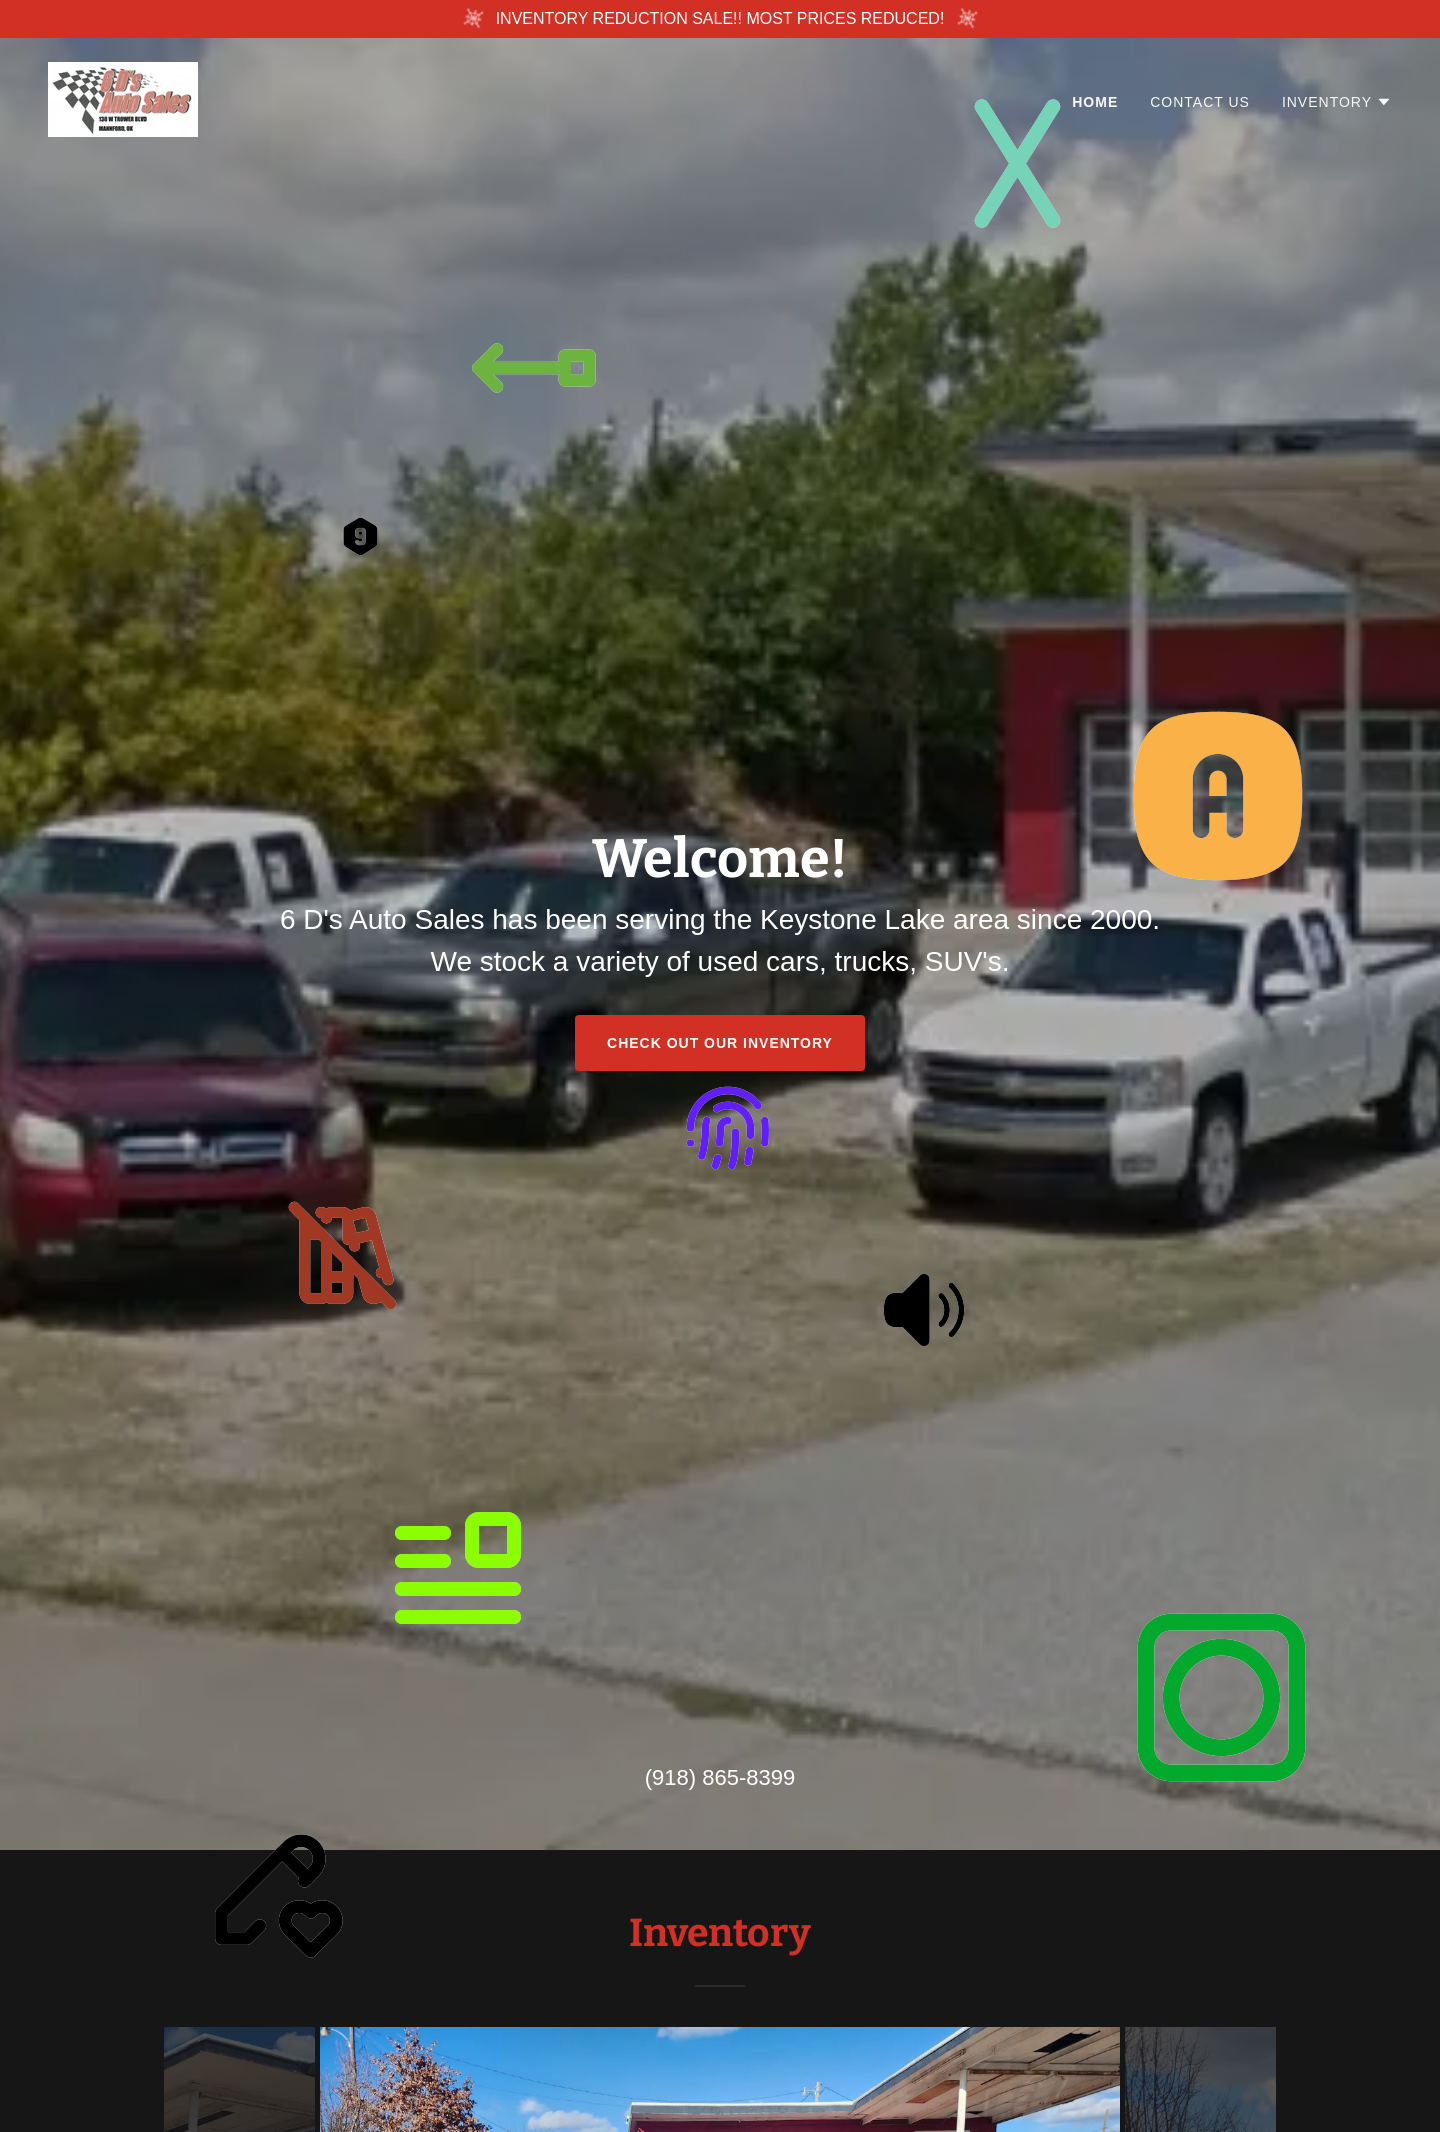 This screenshot has height=2132, width=1440. I want to click on indicates step 9 in a multi-step process, so click(360, 536).